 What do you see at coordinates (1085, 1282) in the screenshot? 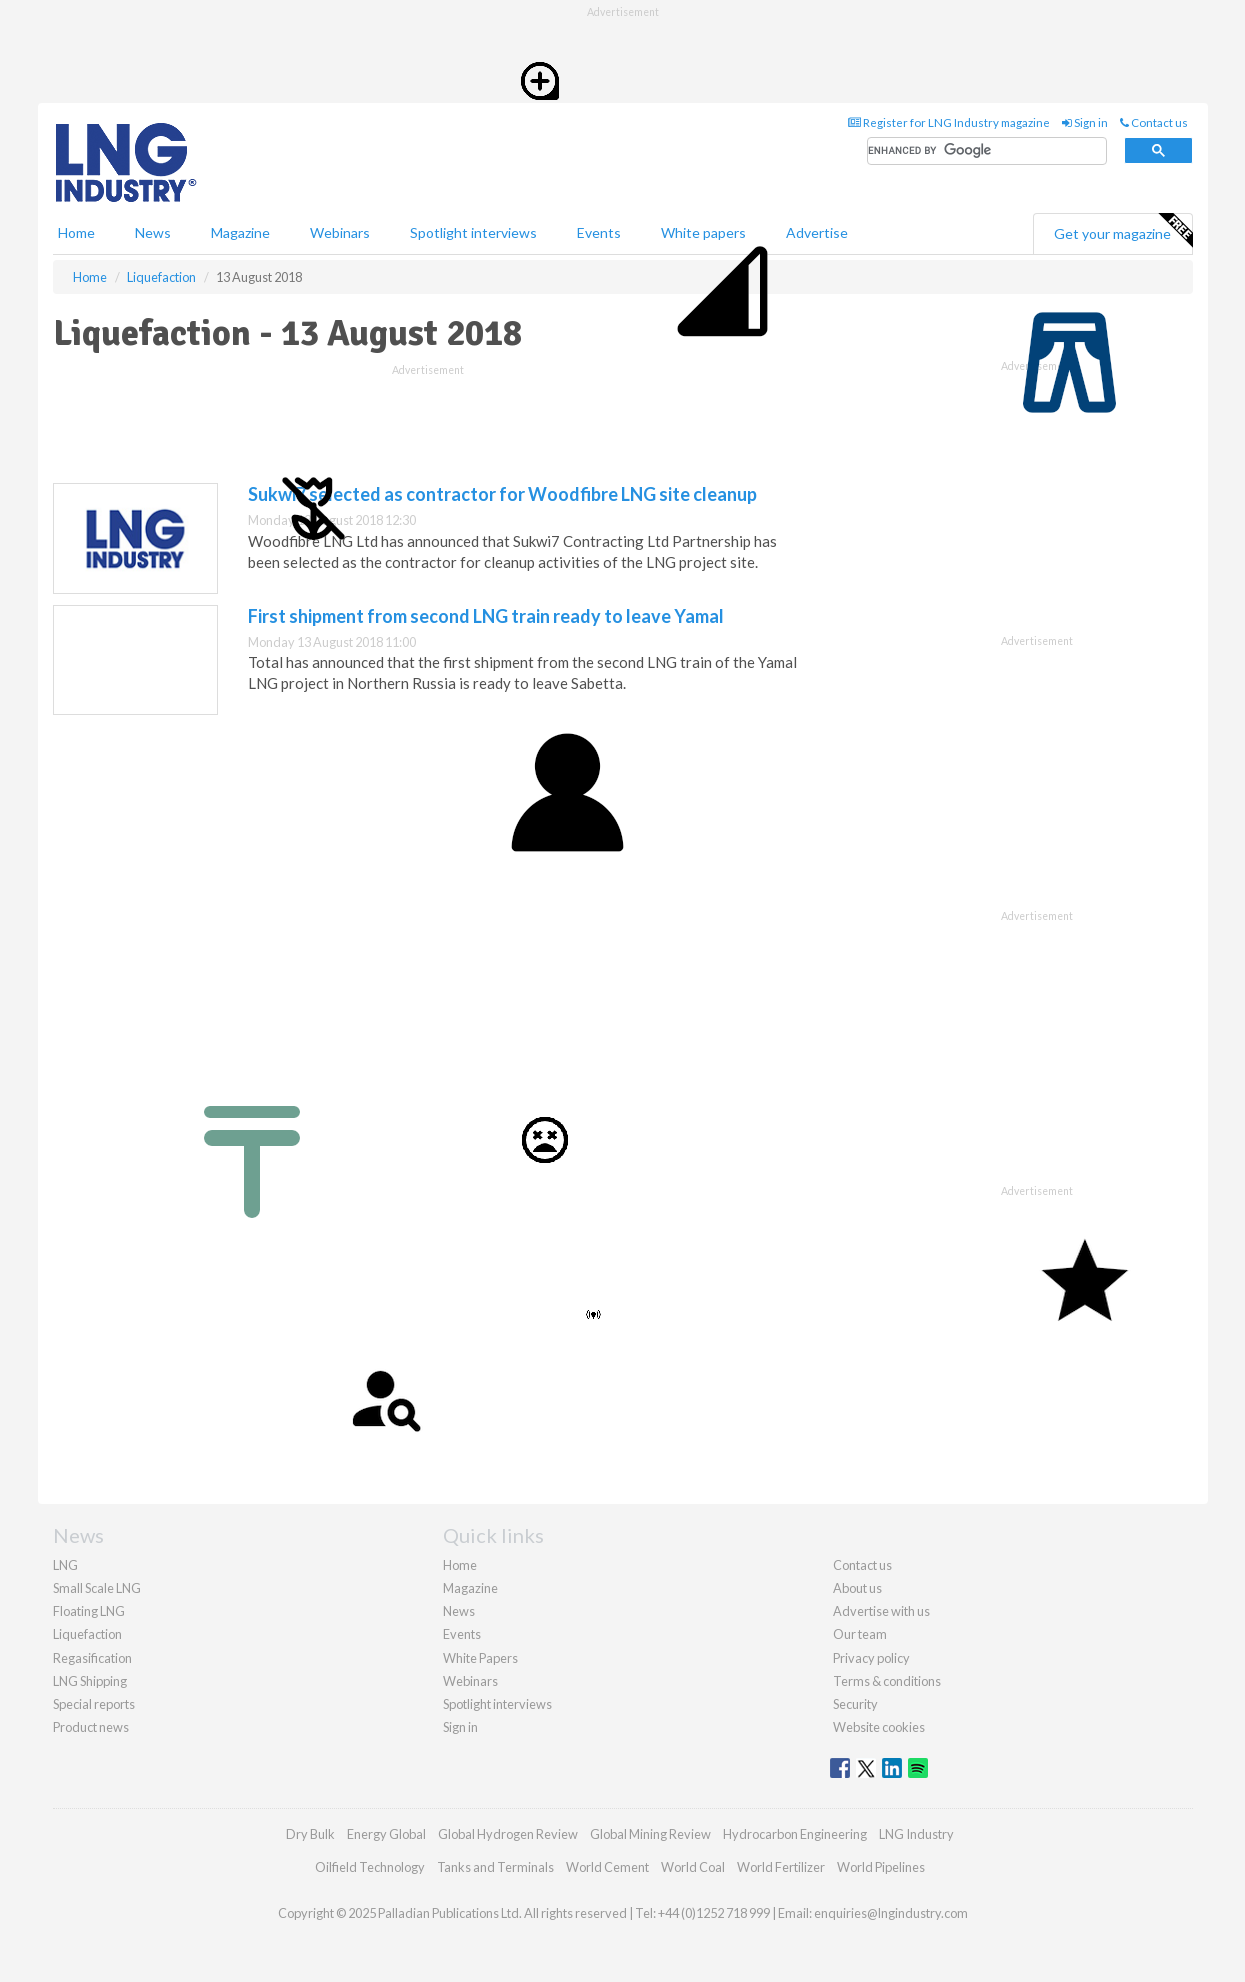
I see `add item to favorites` at bounding box center [1085, 1282].